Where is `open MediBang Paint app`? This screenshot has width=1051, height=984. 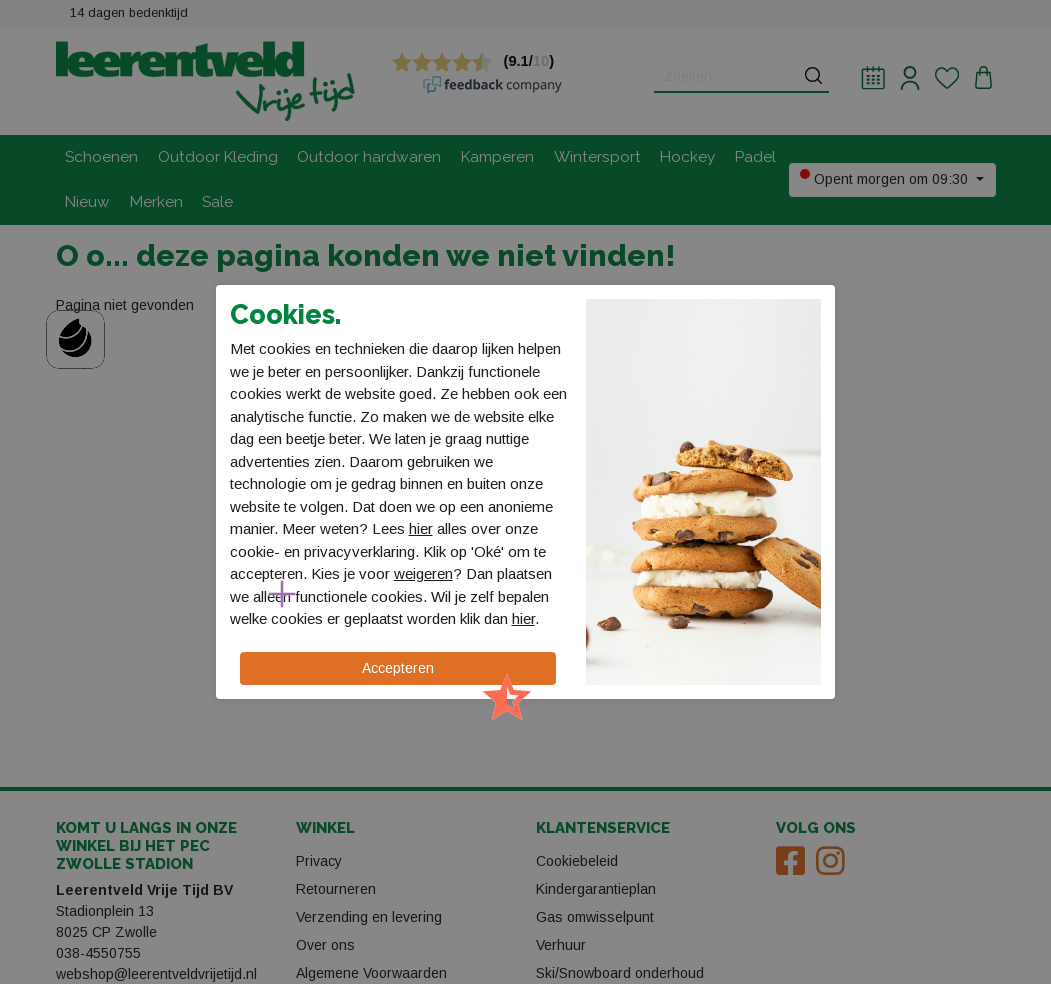
open MediBang Paint app is located at coordinates (75, 339).